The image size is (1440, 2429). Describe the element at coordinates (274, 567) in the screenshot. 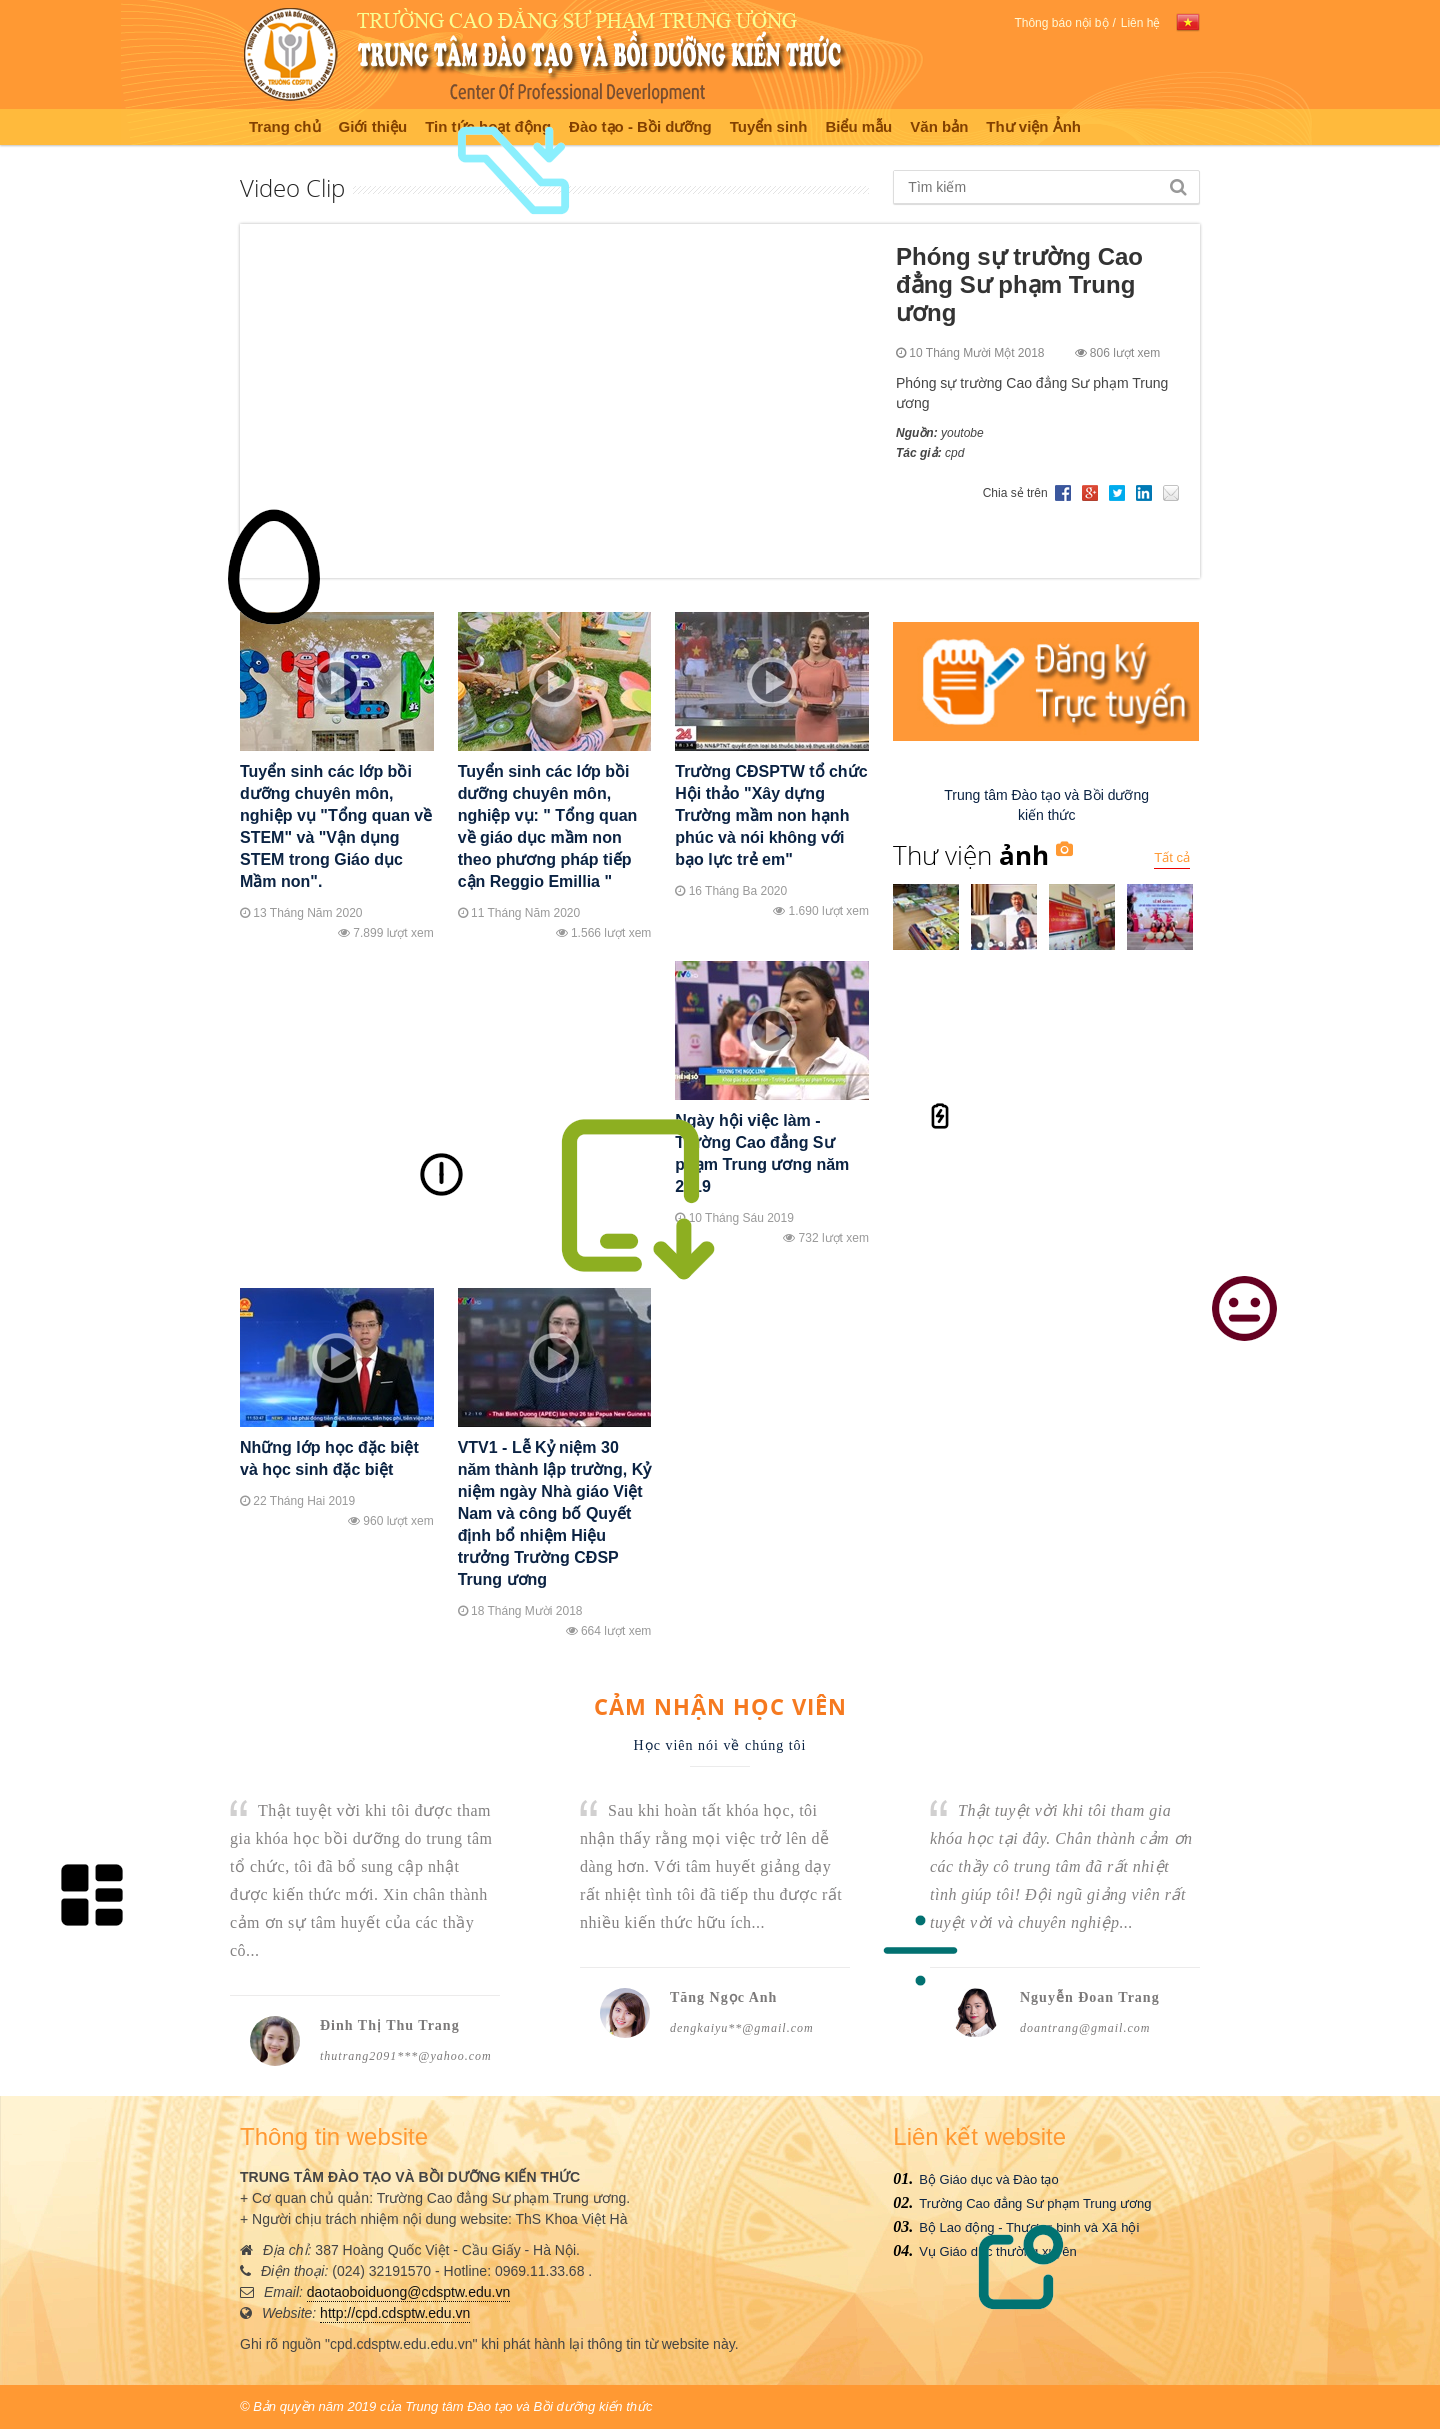

I see `indicates an egg or egg-related item` at that location.